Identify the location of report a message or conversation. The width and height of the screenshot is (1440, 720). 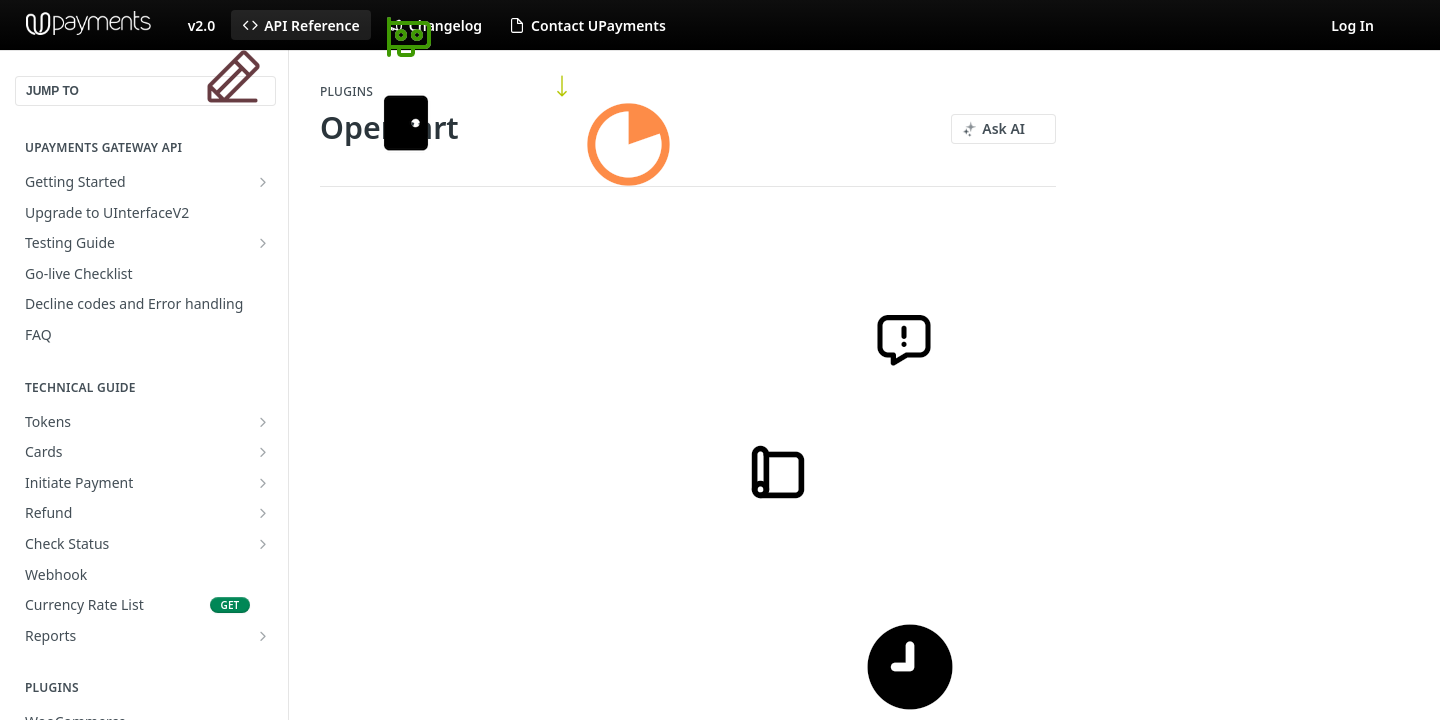
(904, 339).